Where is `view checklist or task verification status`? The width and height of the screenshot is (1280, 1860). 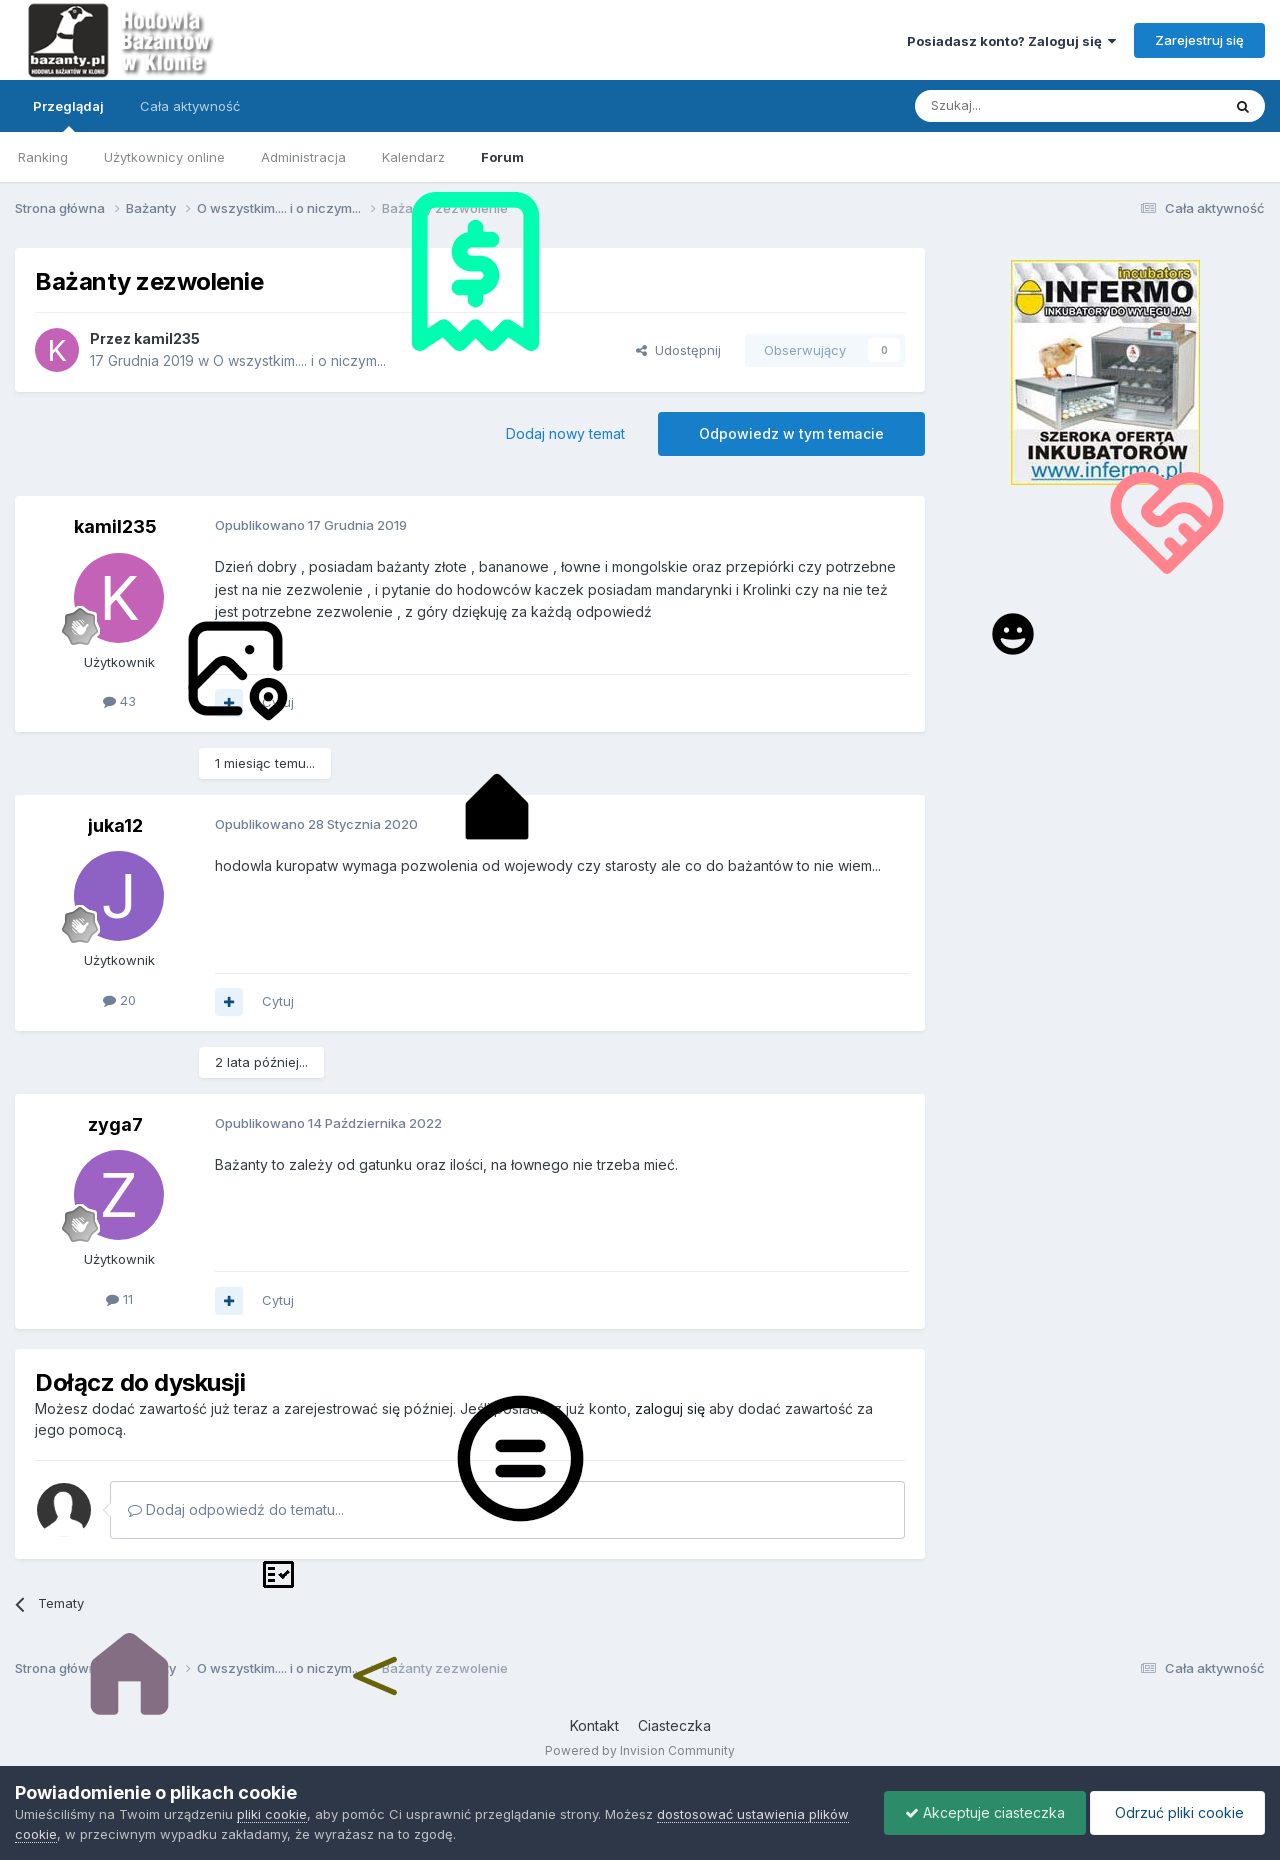
view checklist or task verification status is located at coordinates (278, 1574).